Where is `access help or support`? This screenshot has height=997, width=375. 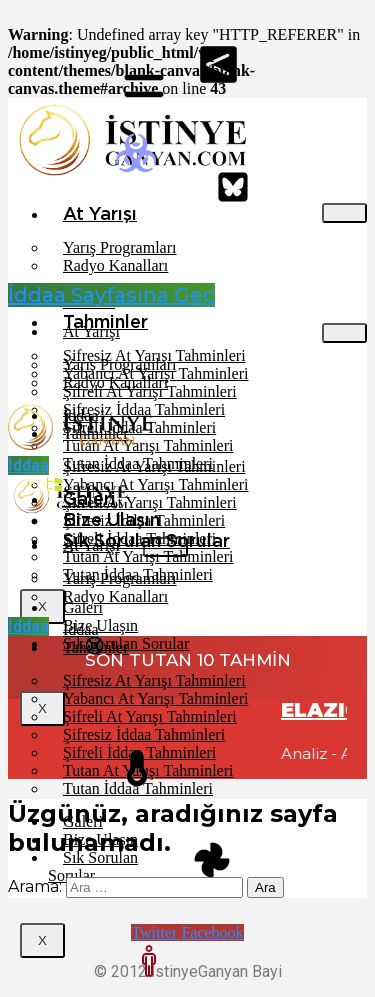
access help or support is located at coordinates (94, 645).